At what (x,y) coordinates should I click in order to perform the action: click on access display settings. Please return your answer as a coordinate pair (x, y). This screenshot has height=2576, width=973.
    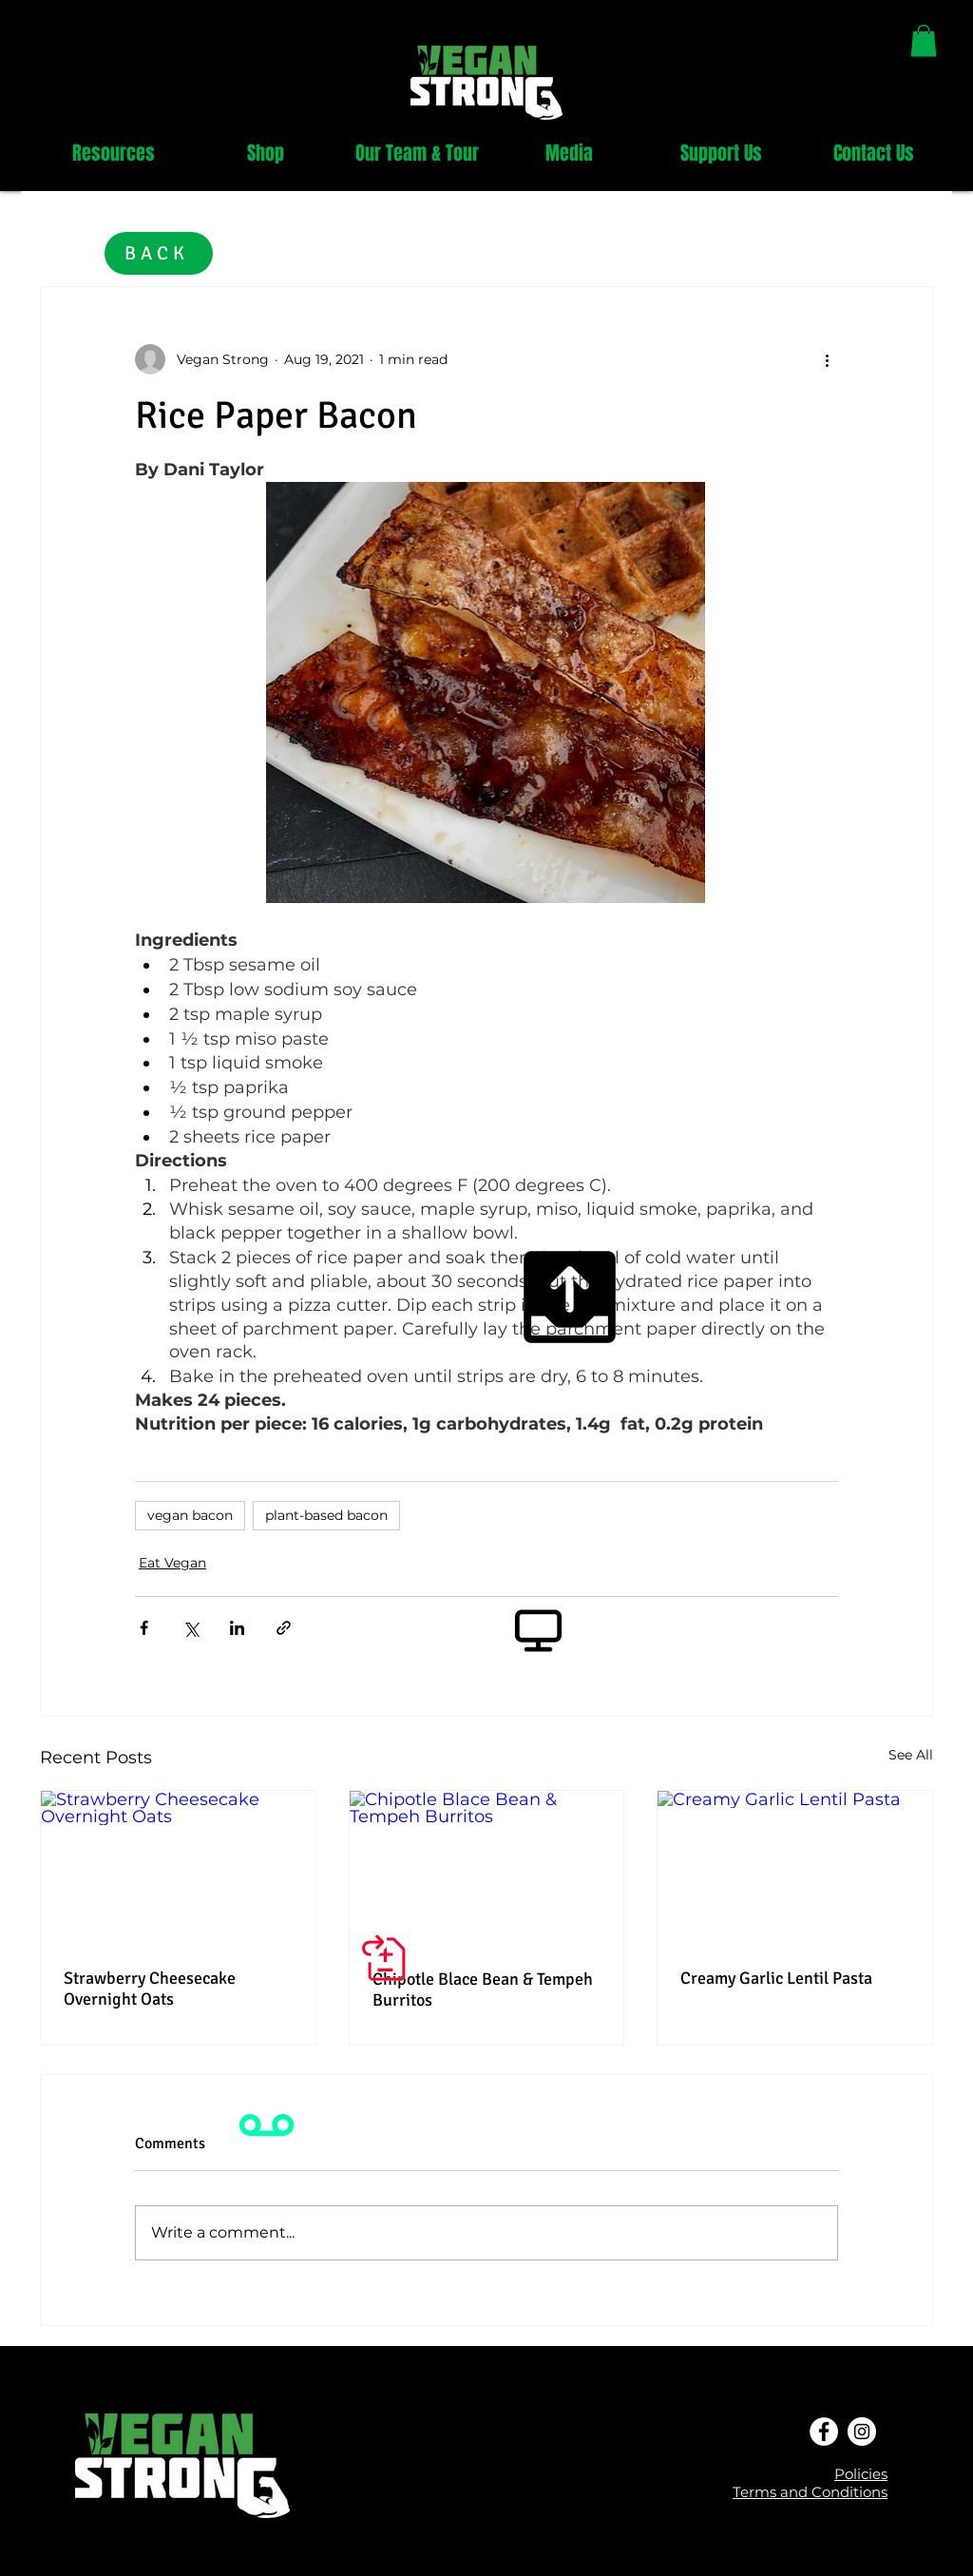
    Looking at the image, I should click on (538, 1630).